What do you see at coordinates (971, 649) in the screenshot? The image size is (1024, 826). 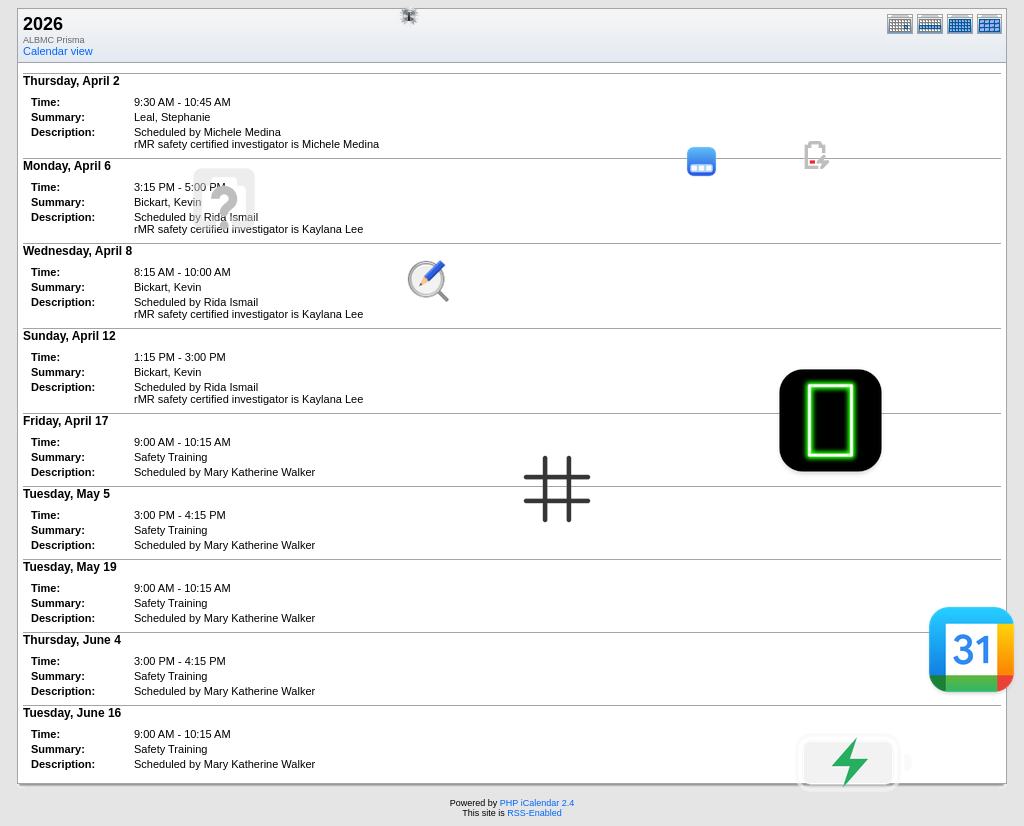 I see `open Google Calendar app` at bounding box center [971, 649].